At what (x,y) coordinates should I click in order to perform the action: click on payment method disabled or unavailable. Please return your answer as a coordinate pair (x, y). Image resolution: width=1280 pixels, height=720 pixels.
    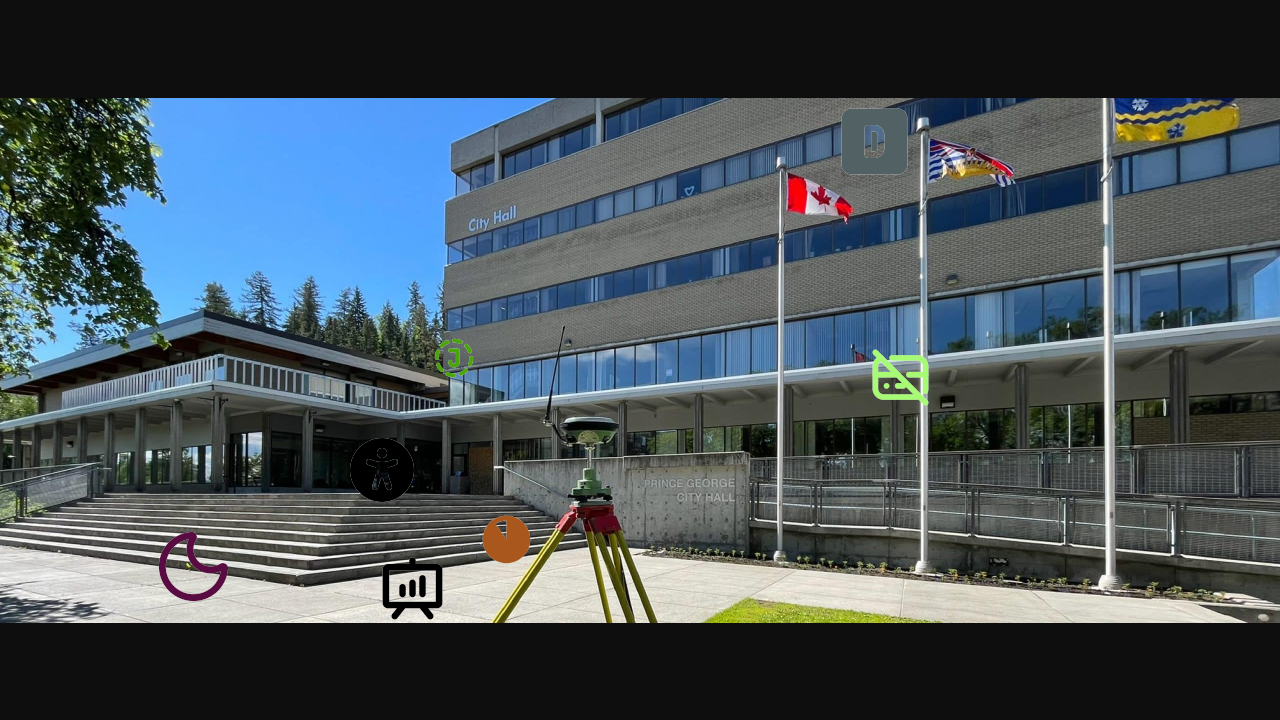
    Looking at the image, I should click on (900, 377).